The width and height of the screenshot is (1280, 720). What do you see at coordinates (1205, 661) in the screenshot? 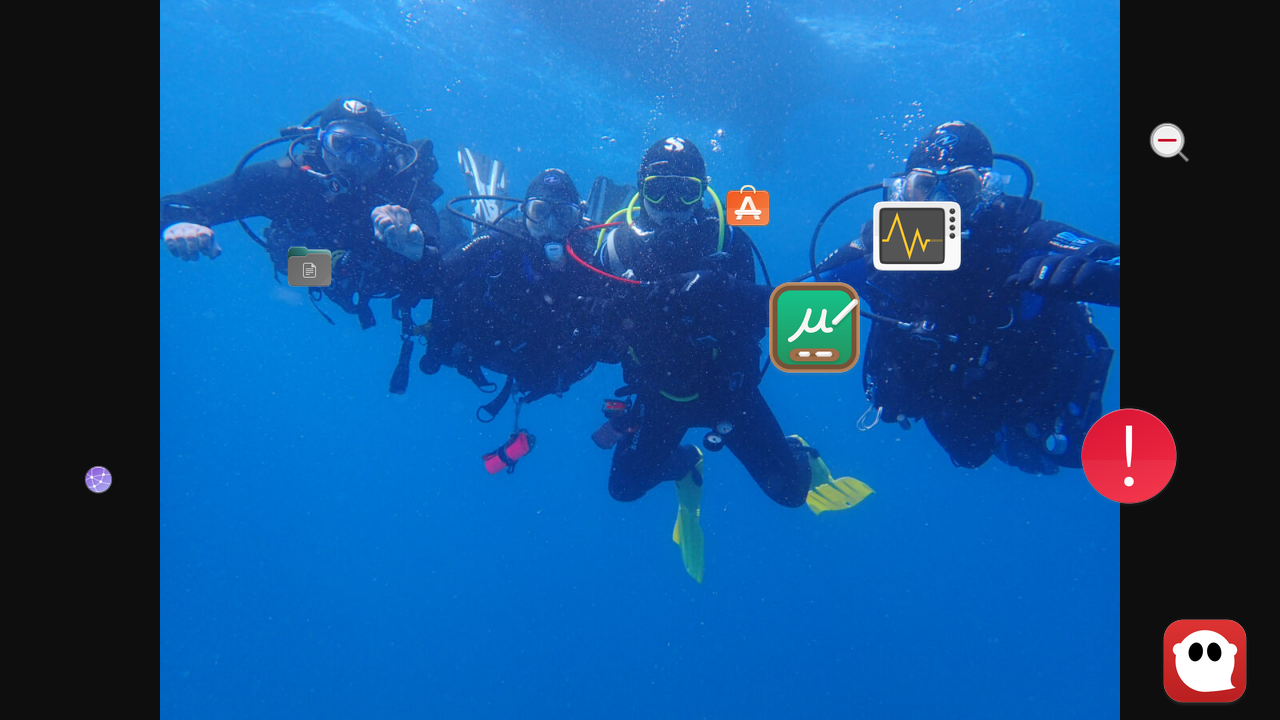
I see `open ghostwriter app` at bounding box center [1205, 661].